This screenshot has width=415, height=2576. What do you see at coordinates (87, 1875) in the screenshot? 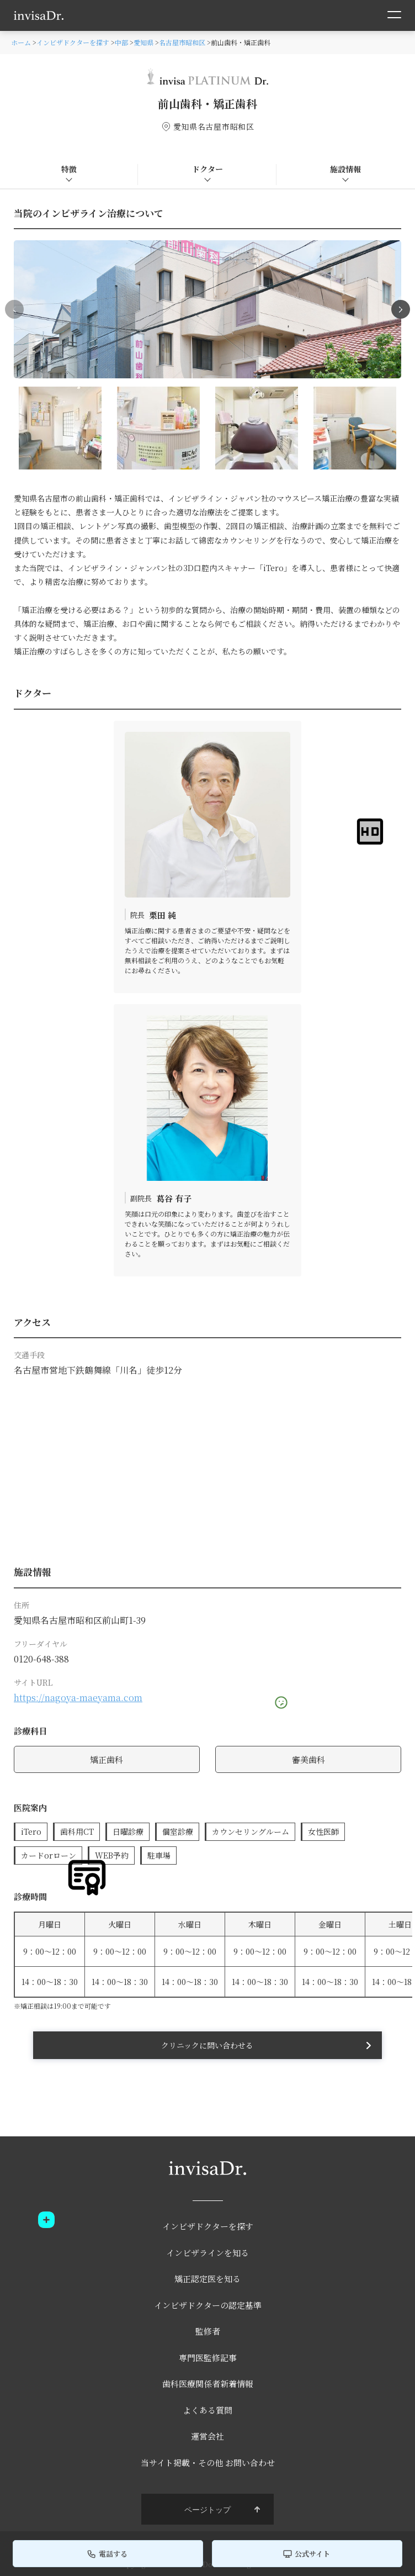
I see `view certificate or credential details` at bounding box center [87, 1875].